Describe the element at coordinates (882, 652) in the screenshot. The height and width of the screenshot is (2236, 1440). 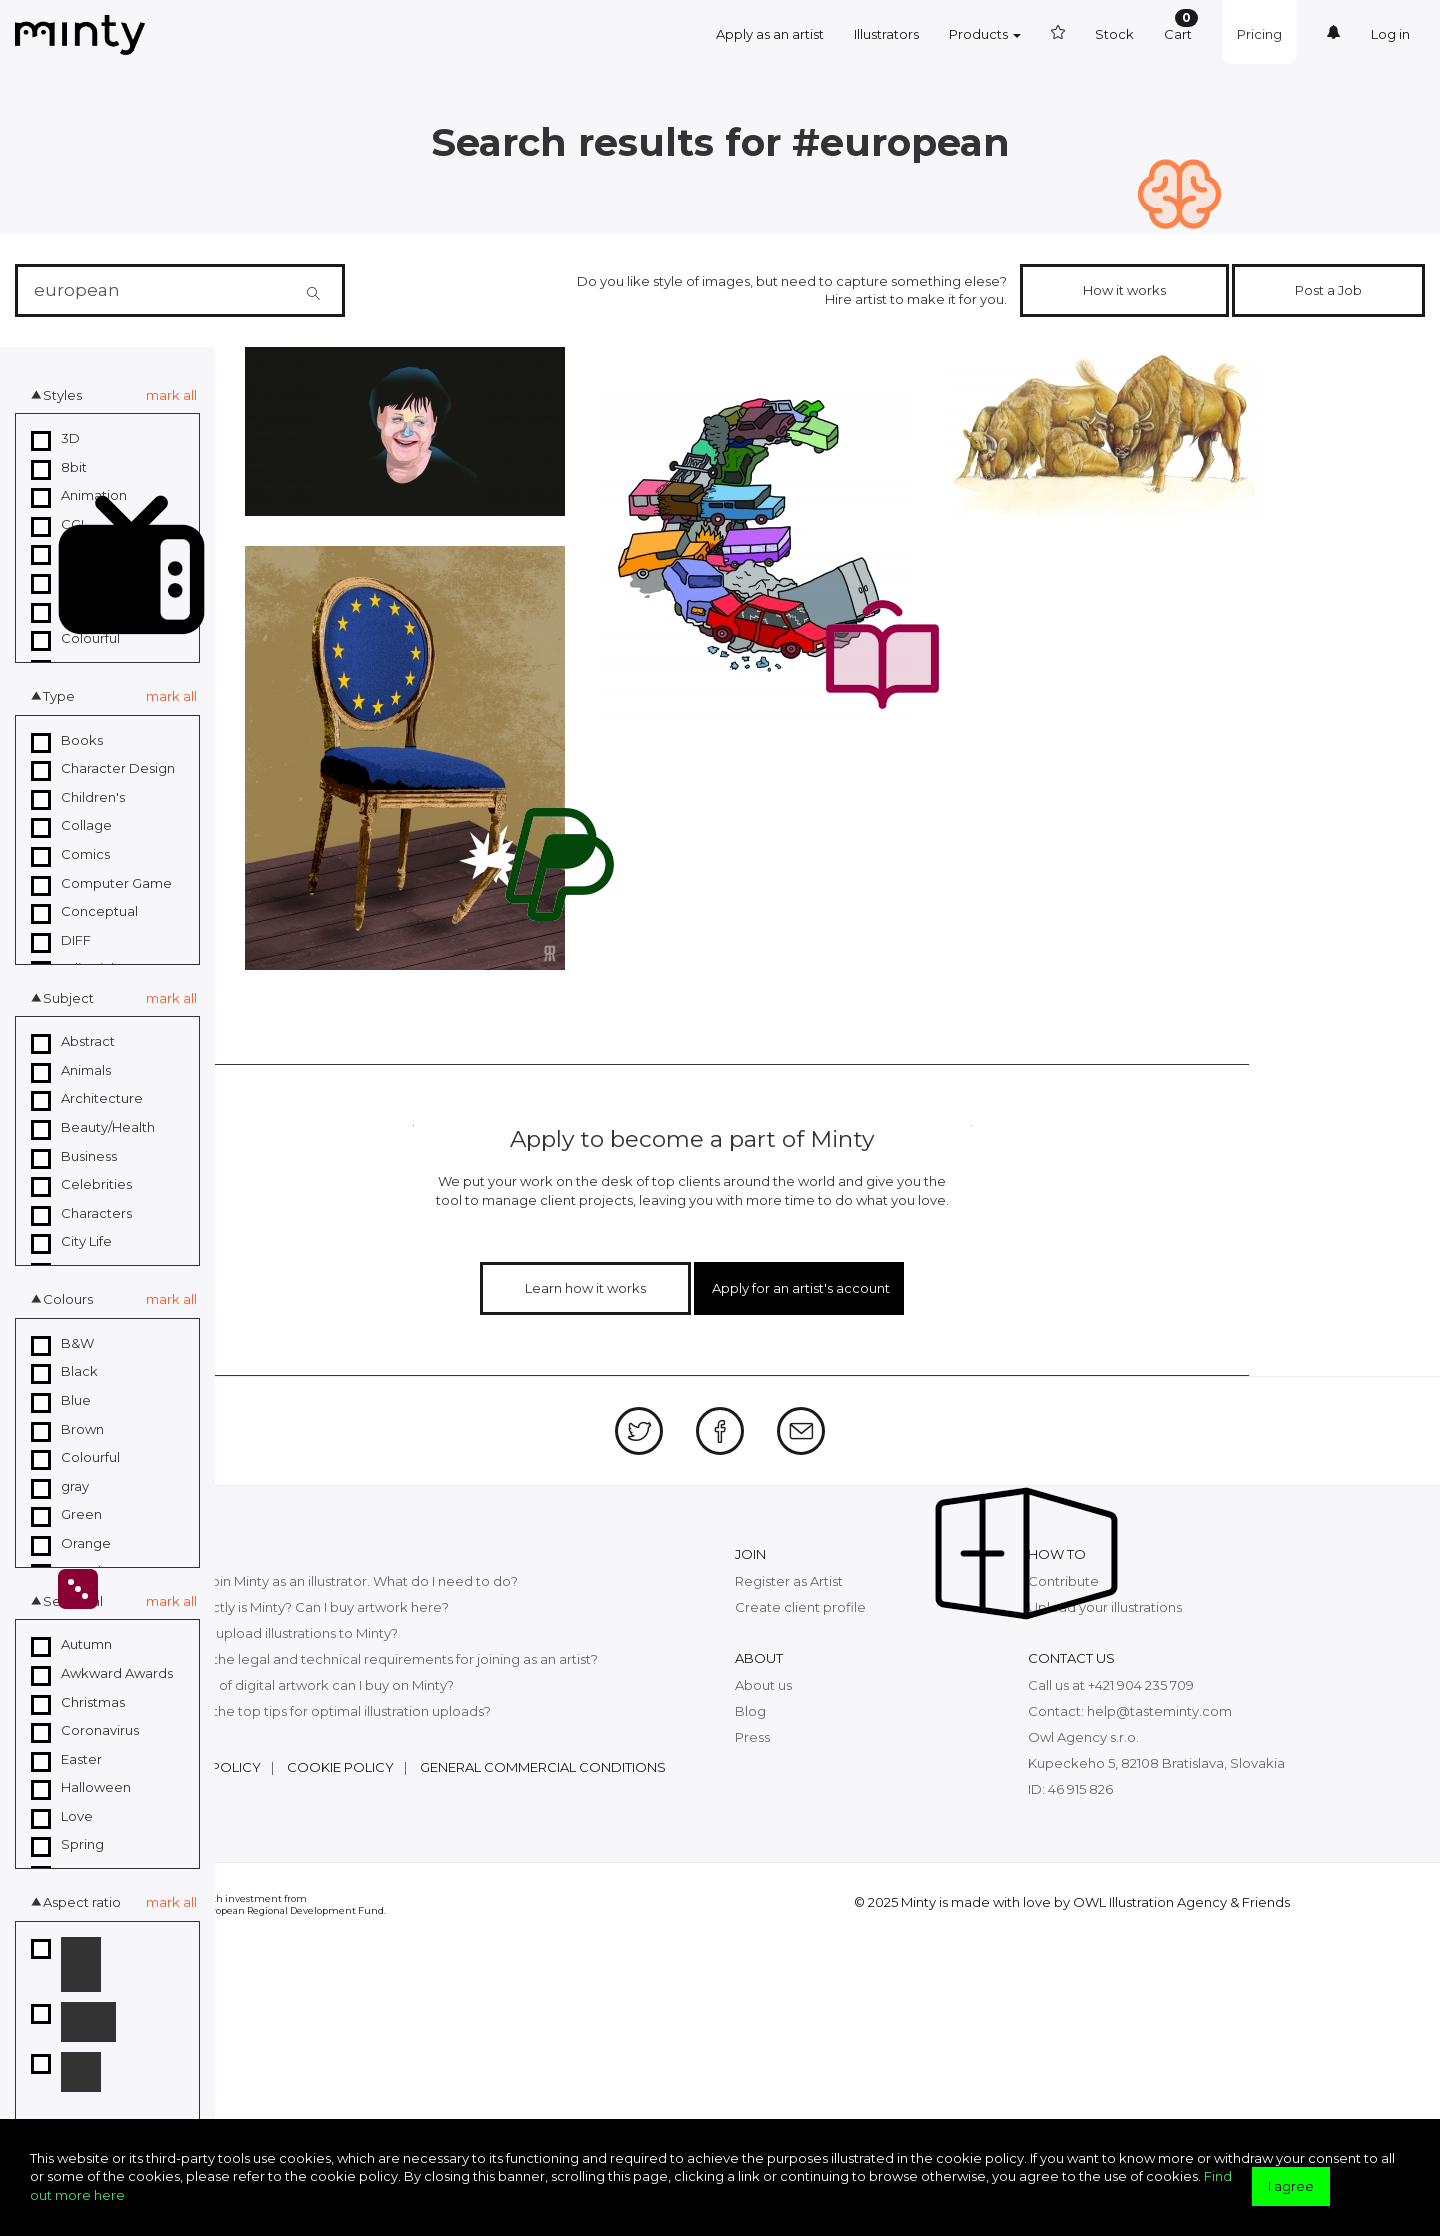
I see `view user profile or account details` at that location.